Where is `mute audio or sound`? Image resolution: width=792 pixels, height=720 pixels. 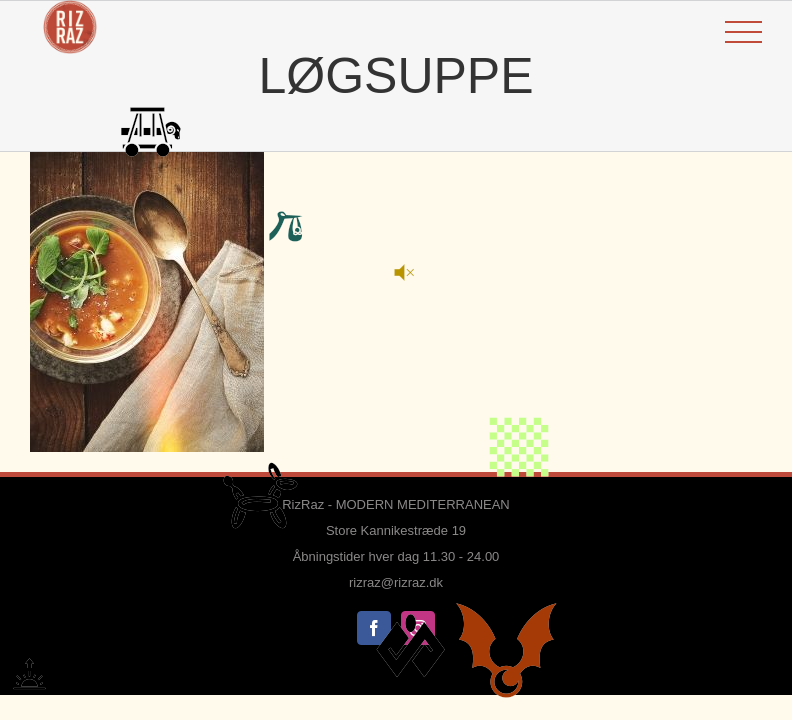
mute audio or sound is located at coordinates (403, 272).